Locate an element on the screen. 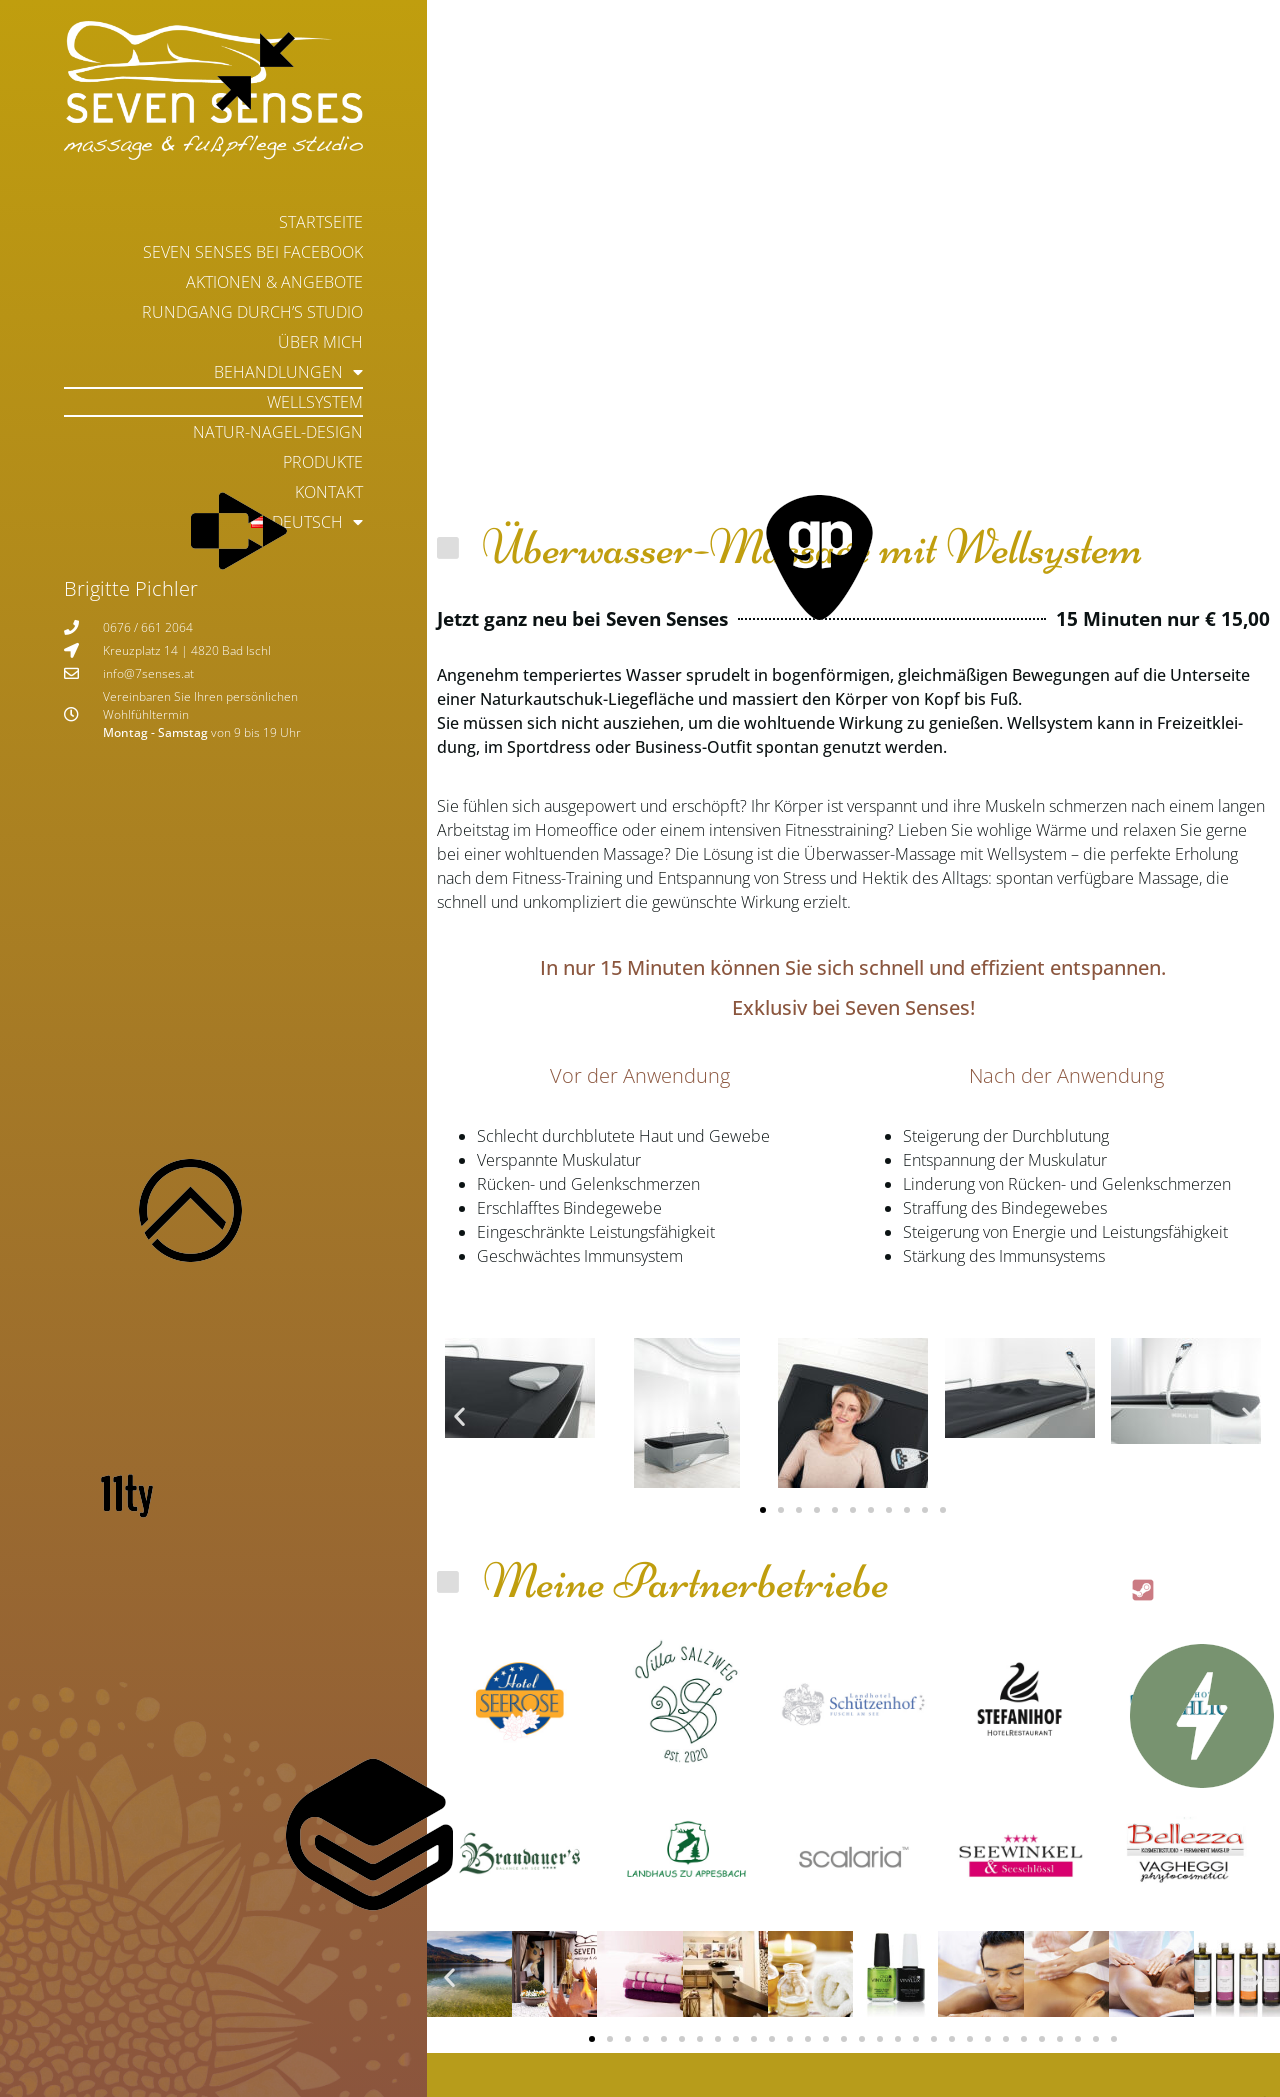  open GitBook documentation is located at coordinates (369, 1834).